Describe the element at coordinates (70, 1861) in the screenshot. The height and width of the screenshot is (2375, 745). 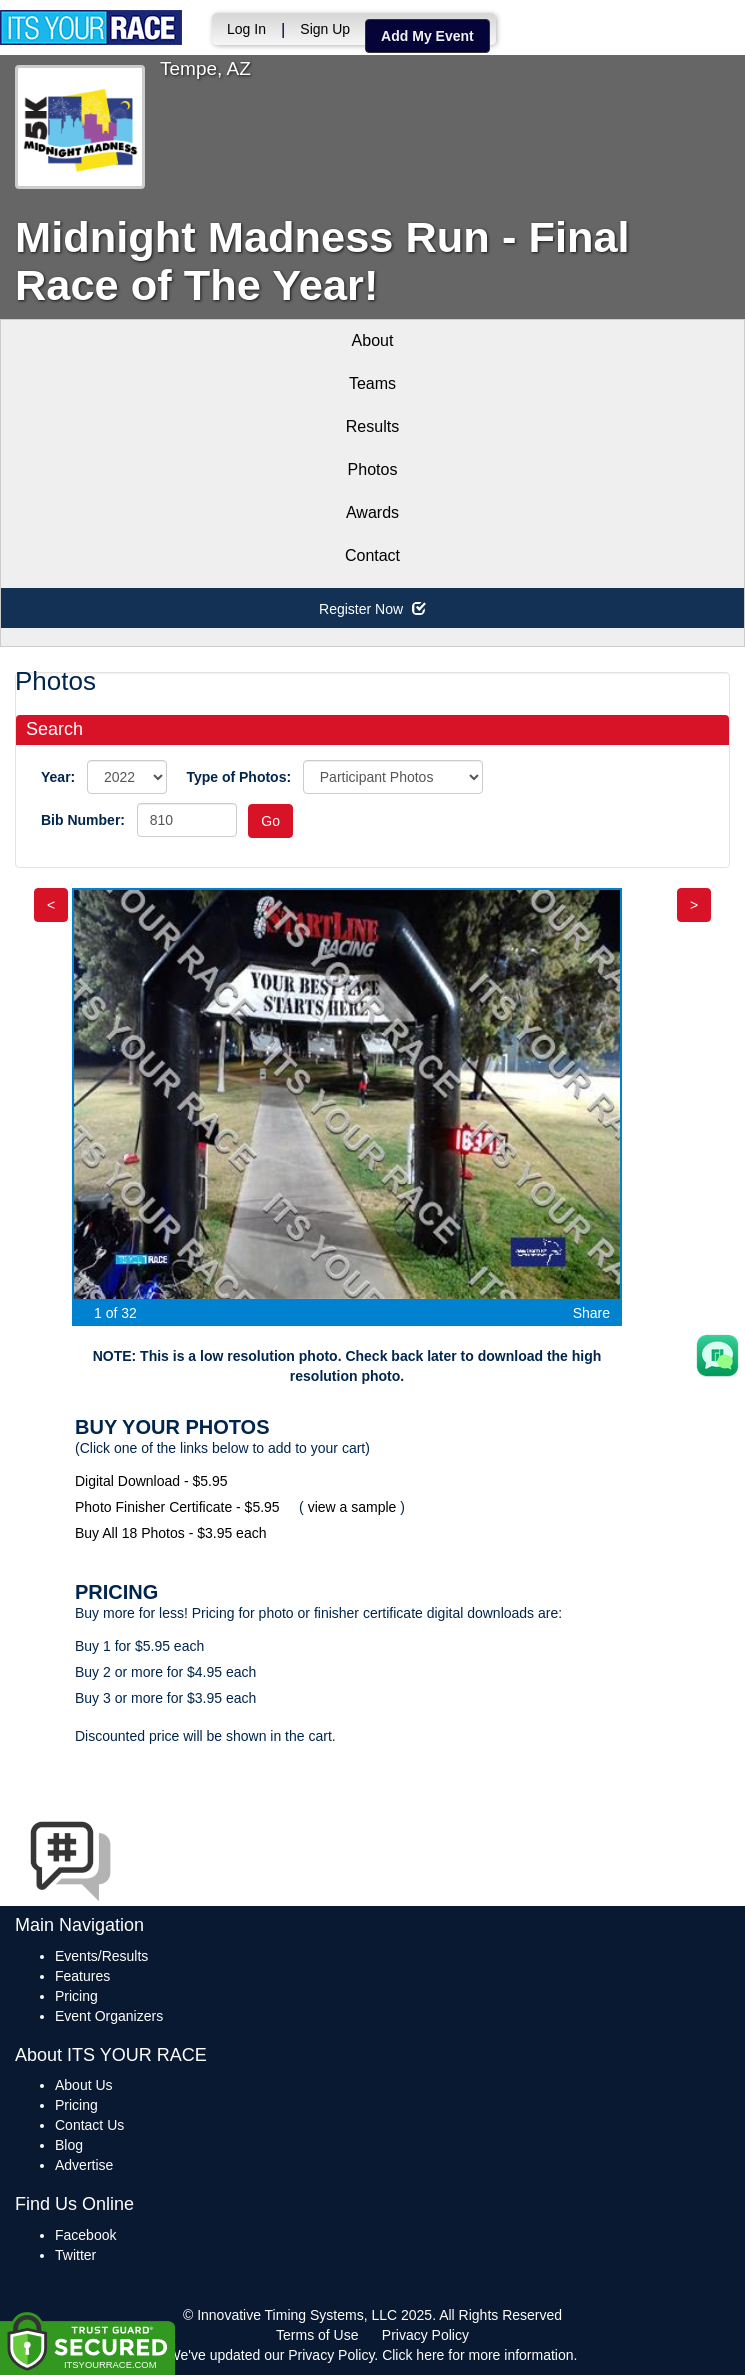
I see `open polari irc chat application` at that location.